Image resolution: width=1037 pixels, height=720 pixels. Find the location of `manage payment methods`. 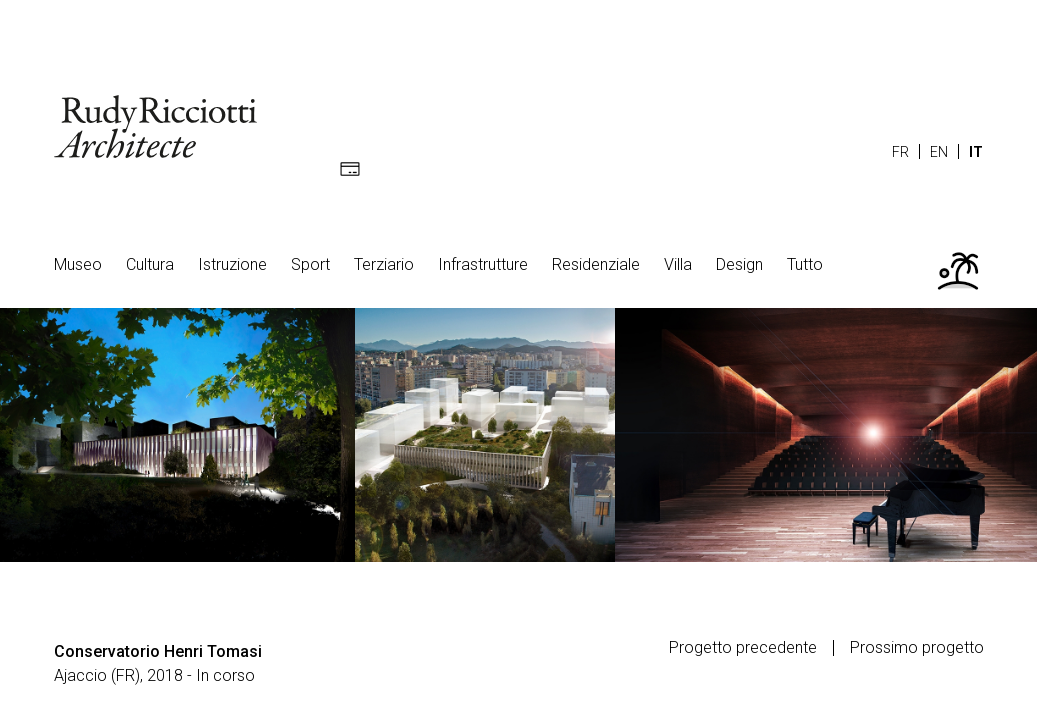

manage payment methods is located at coordinates (350, 169).